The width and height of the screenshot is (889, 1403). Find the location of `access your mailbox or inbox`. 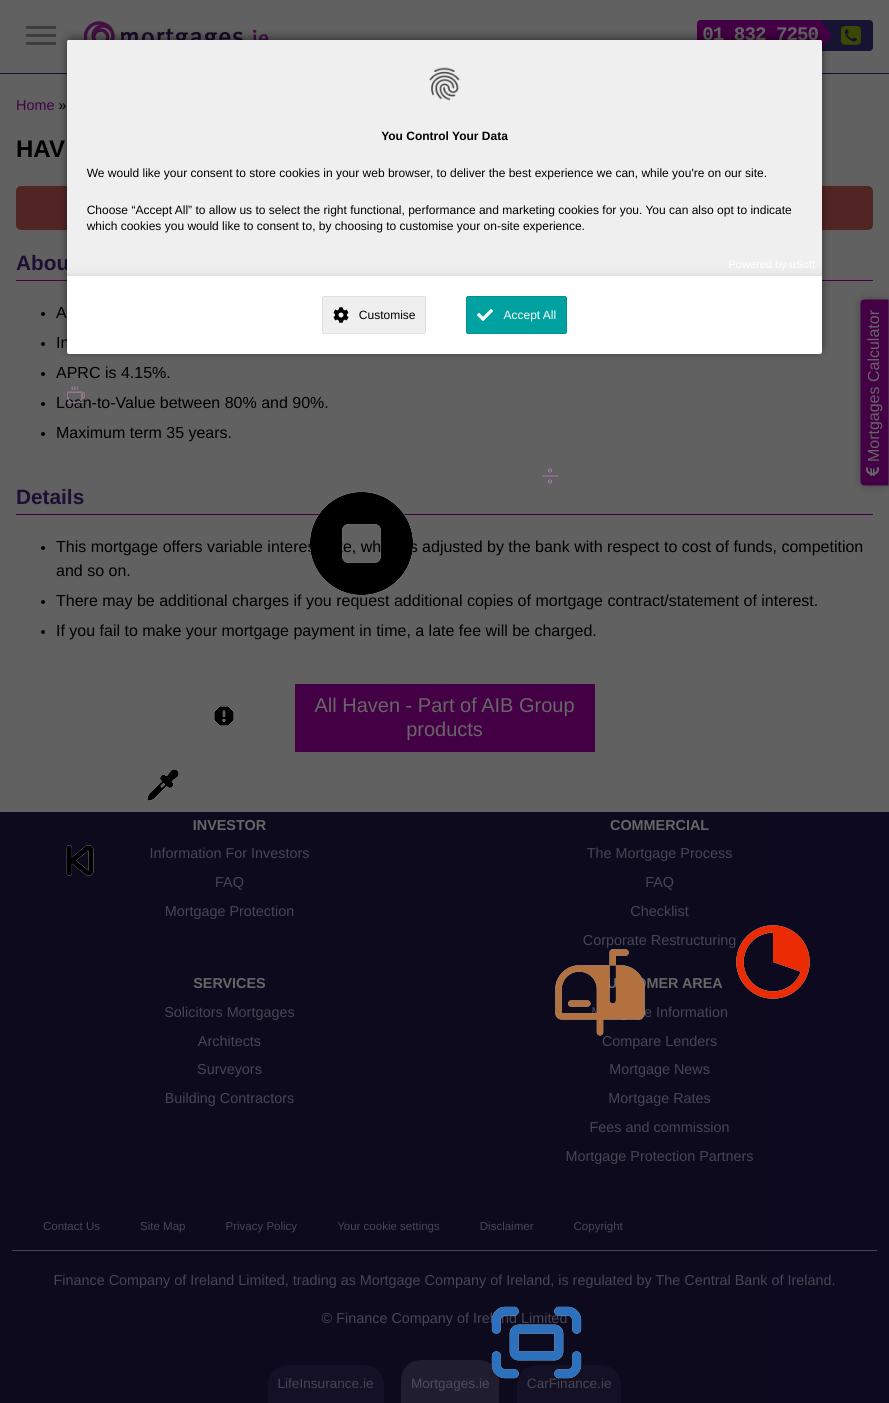

access your mailbox or inbox is located at coordinates (600, 994).